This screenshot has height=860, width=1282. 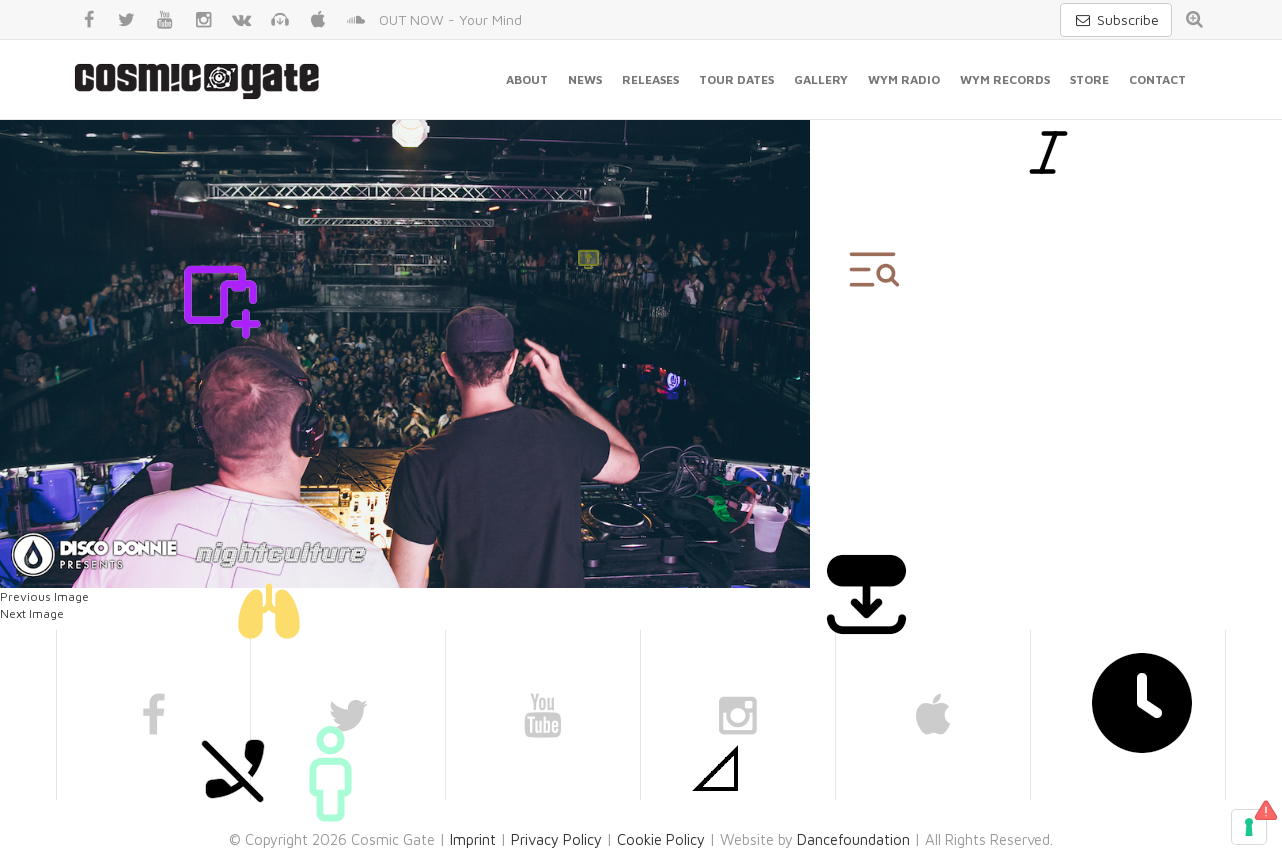 What do you see at coordinates (330, 775) in the screenshot?
I see `view your profile` at bounding box center [330, 775].